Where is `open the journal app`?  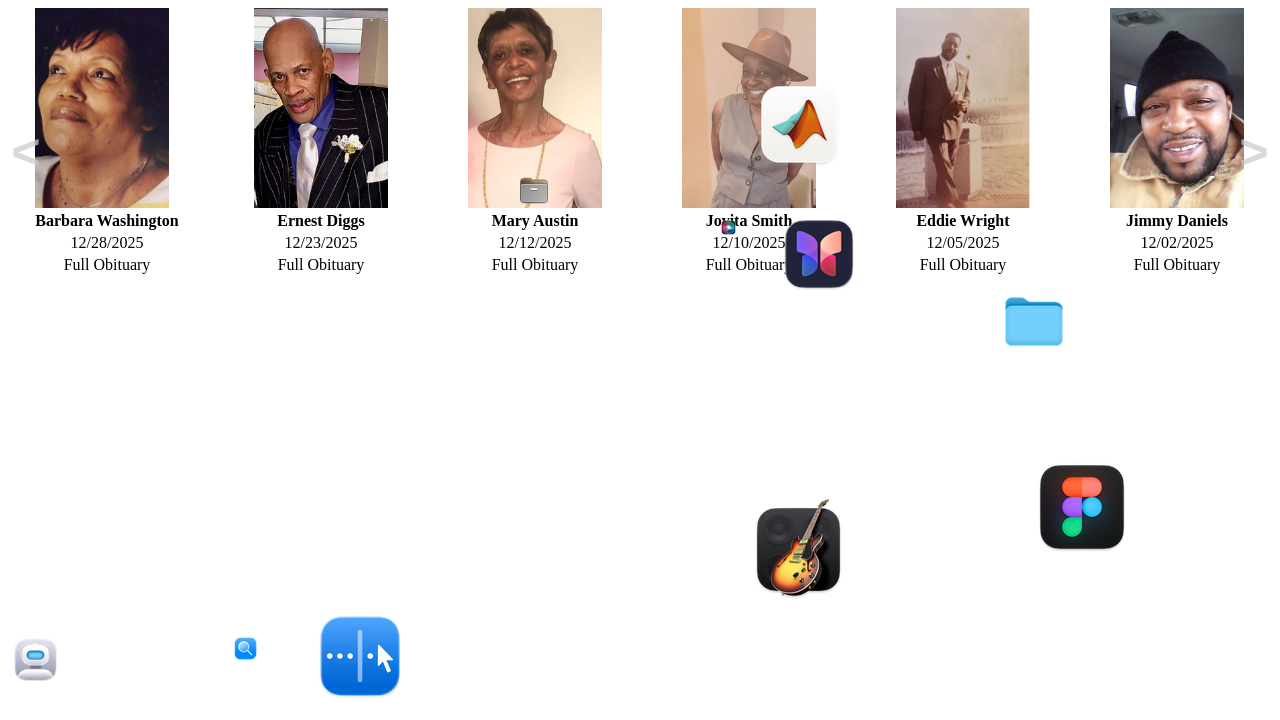
open the journal app is located at coordinates (819, 254).